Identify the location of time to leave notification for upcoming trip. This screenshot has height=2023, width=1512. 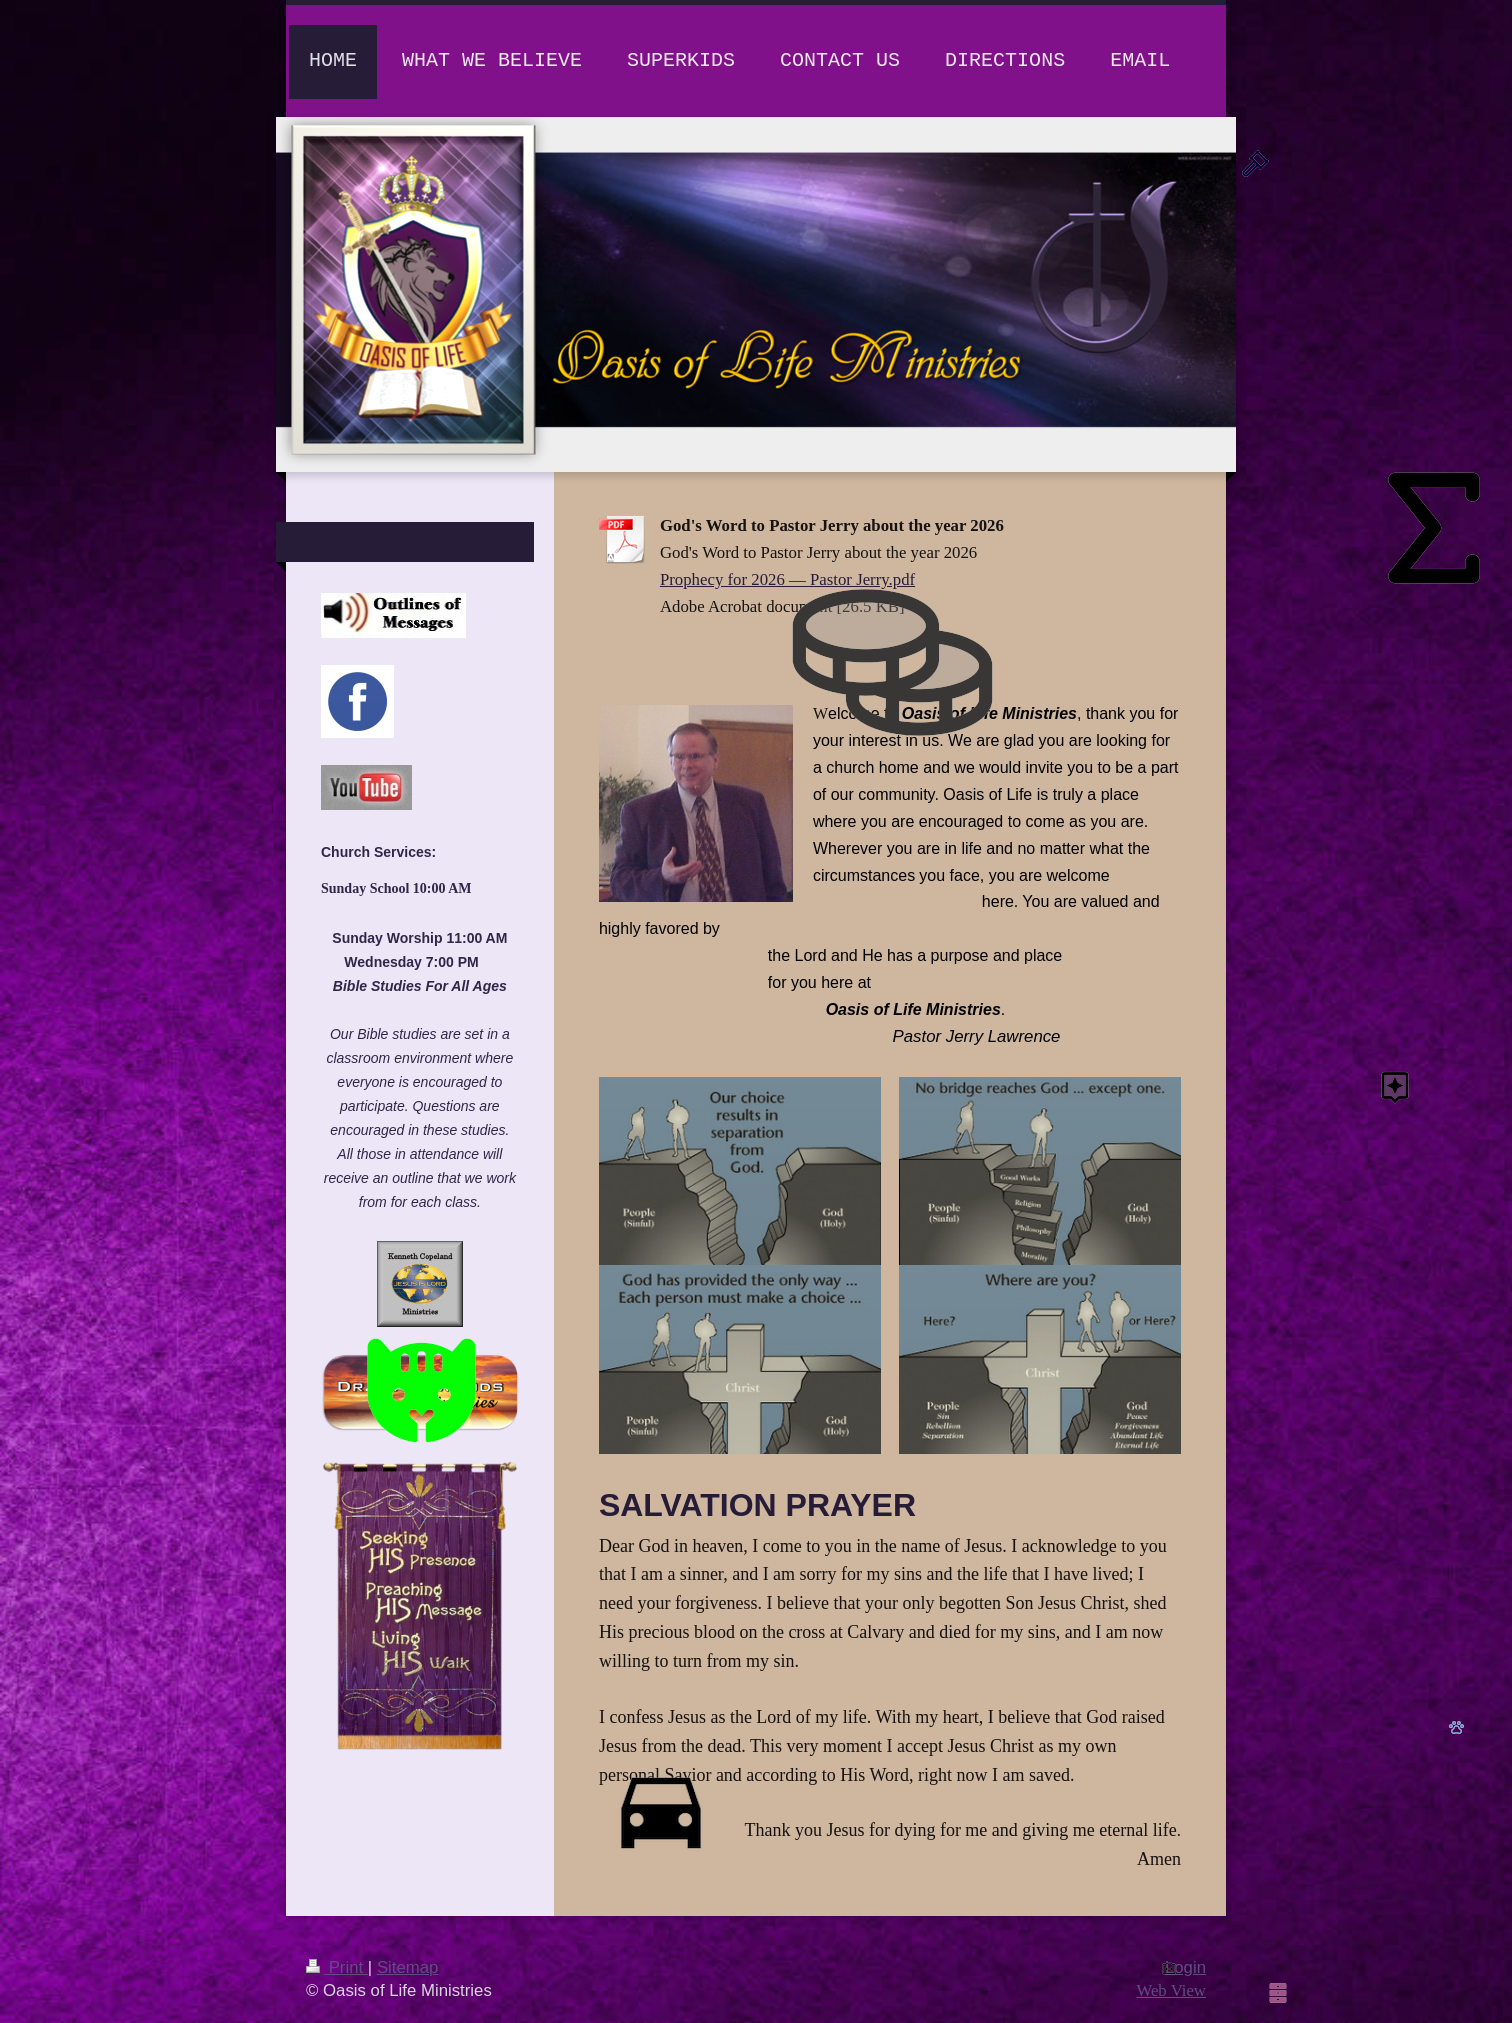
(661, 1813).